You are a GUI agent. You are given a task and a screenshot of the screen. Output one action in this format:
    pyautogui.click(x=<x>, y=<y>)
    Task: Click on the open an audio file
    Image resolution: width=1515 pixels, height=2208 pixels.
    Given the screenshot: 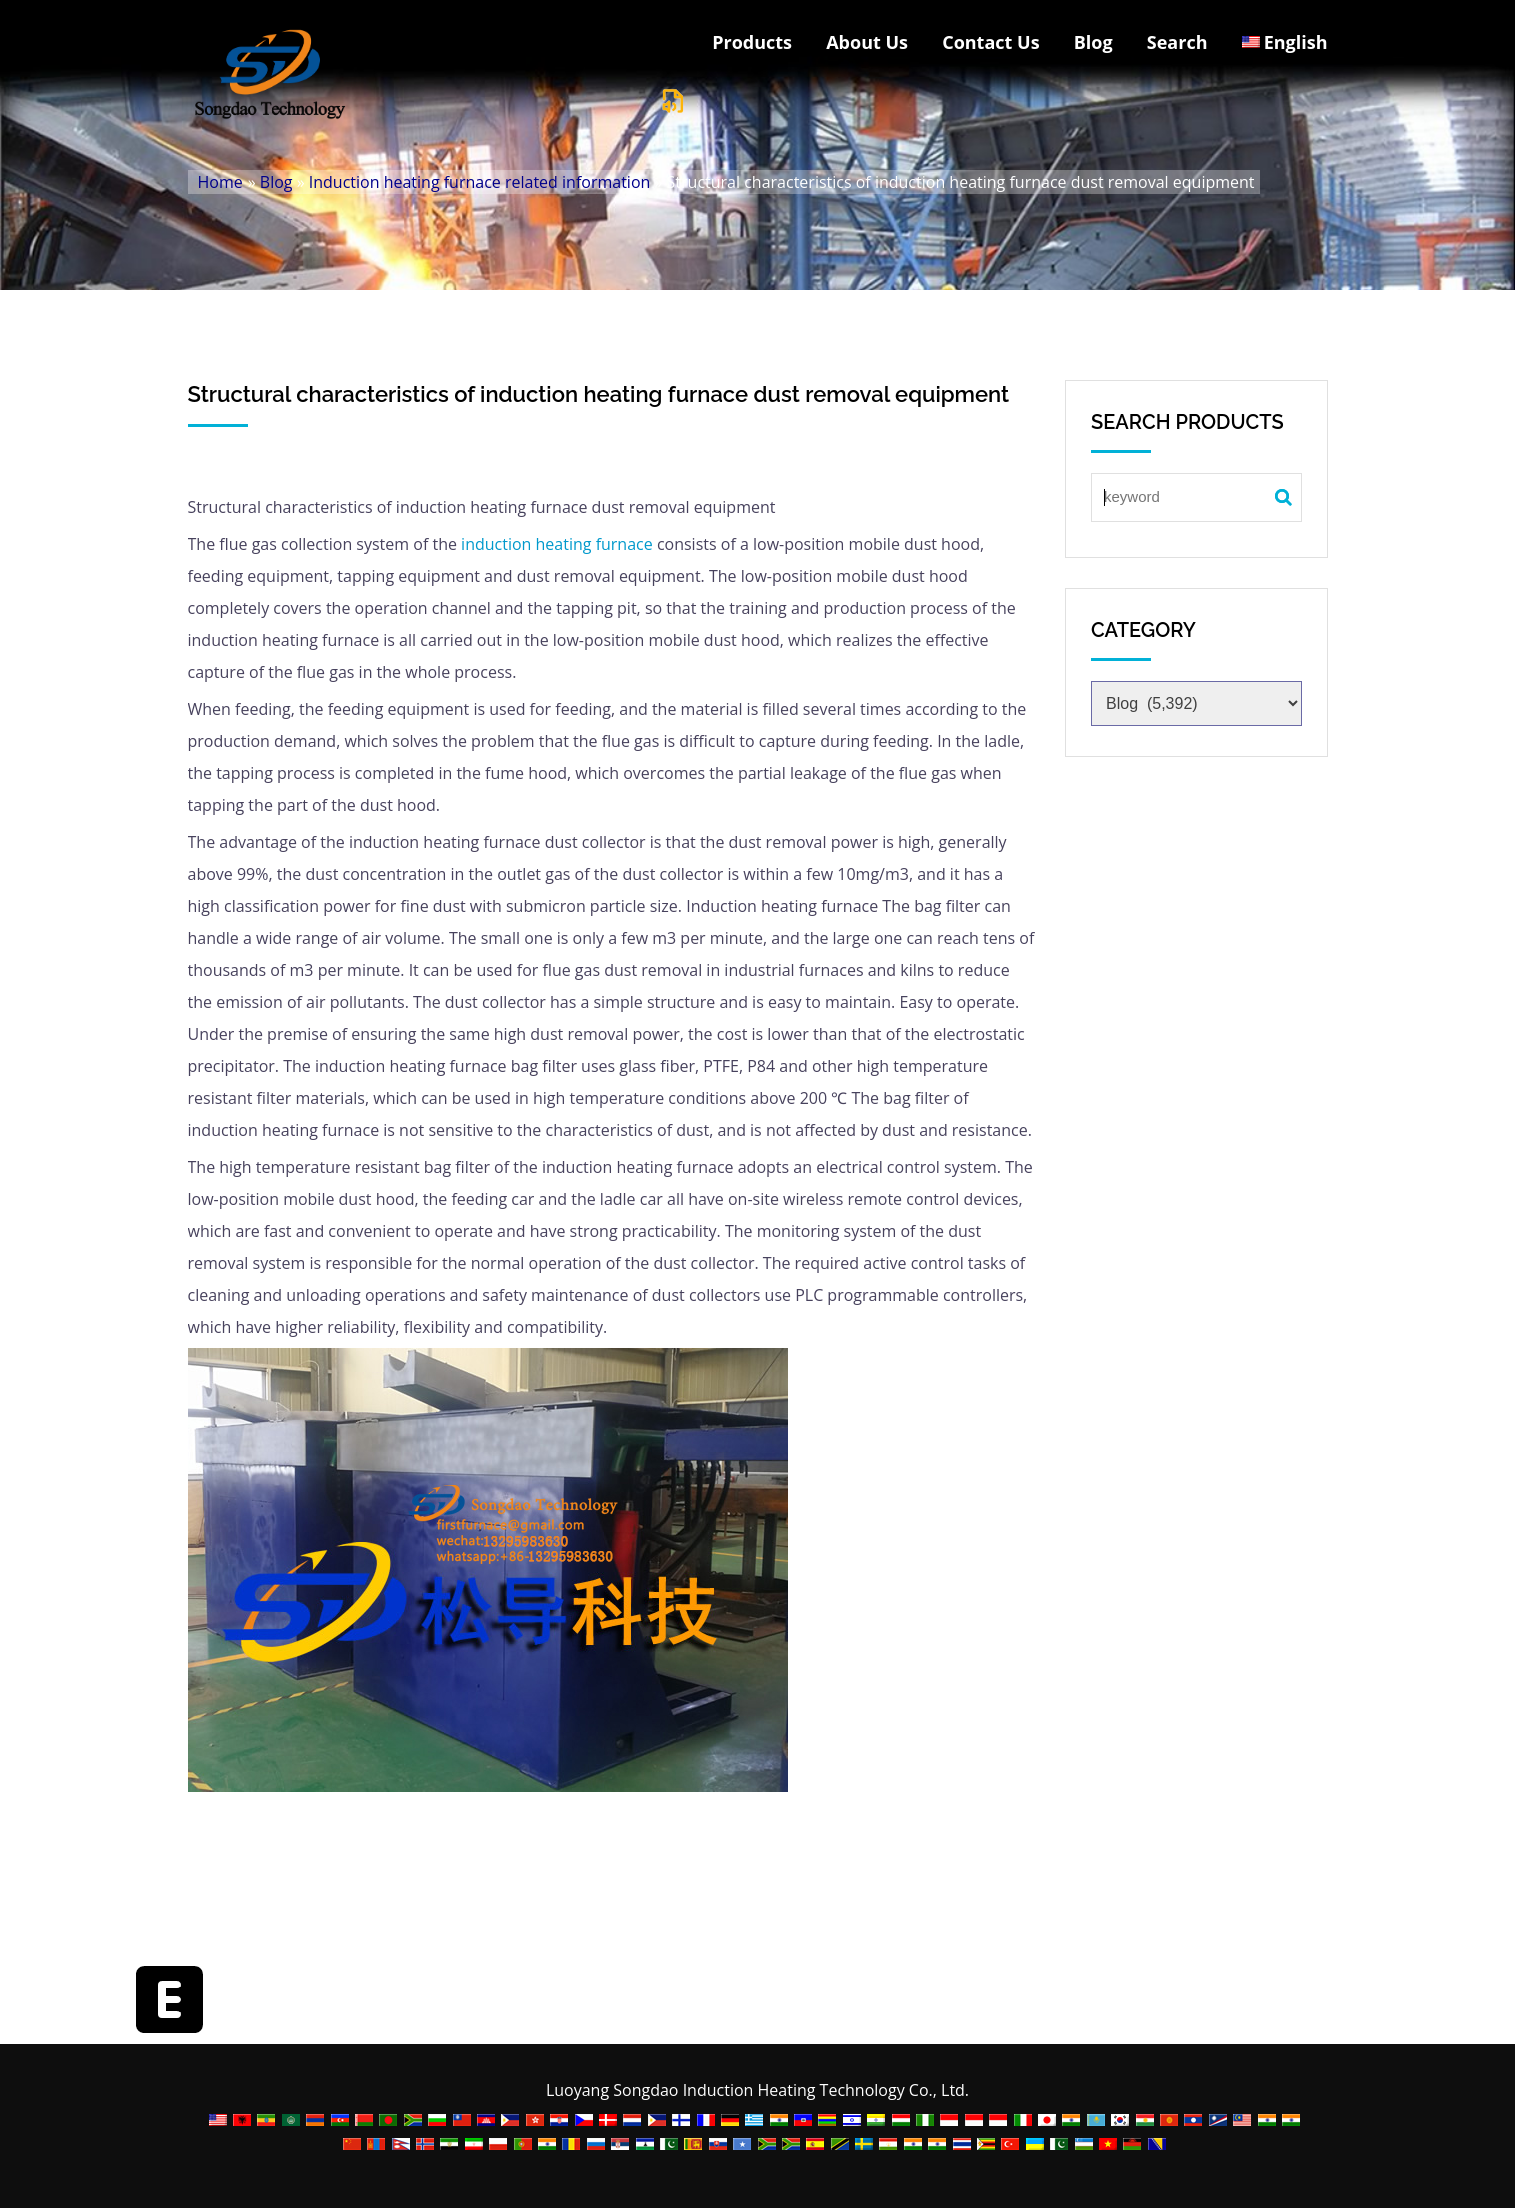 What is the action you would take?
    pyautogui.click(x=673, y=101)
    